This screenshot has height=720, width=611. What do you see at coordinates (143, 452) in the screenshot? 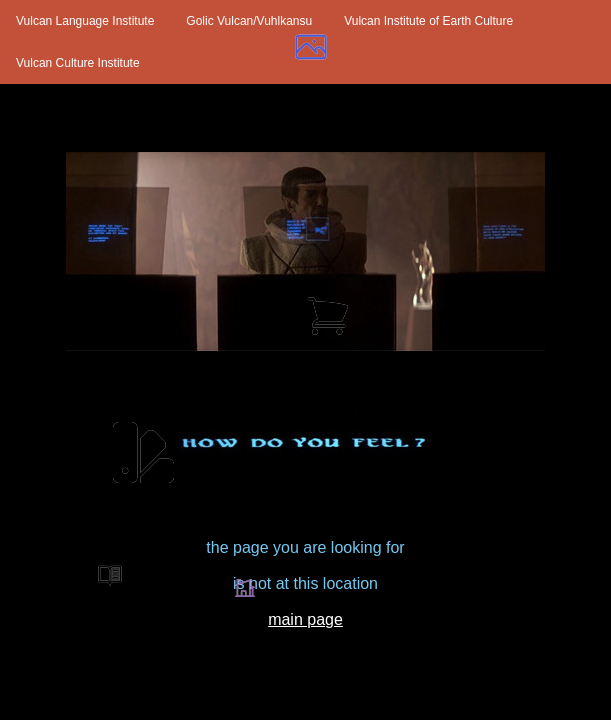
I see `open color picker or palette options` at bounding box center [143, 452].